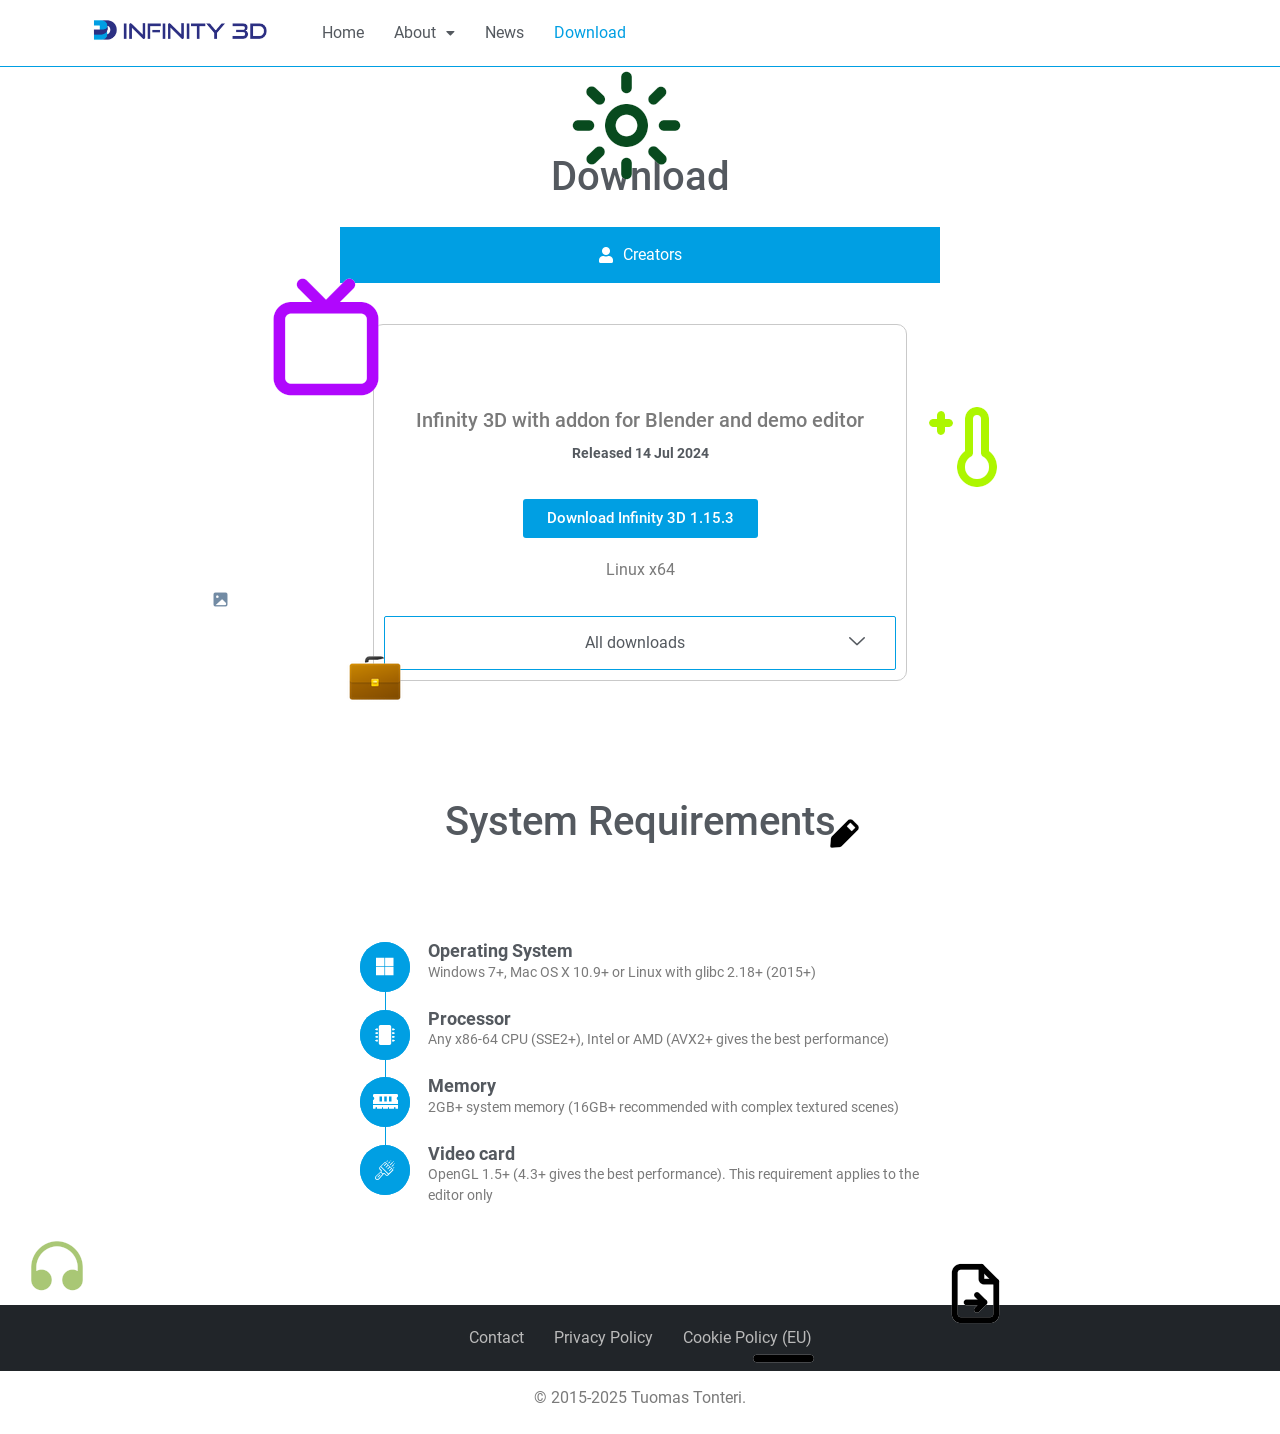 Image resolution: width=1280 pixels, height=1434 pixels. I want to click on listen to audio or music, so click(57, 1267).